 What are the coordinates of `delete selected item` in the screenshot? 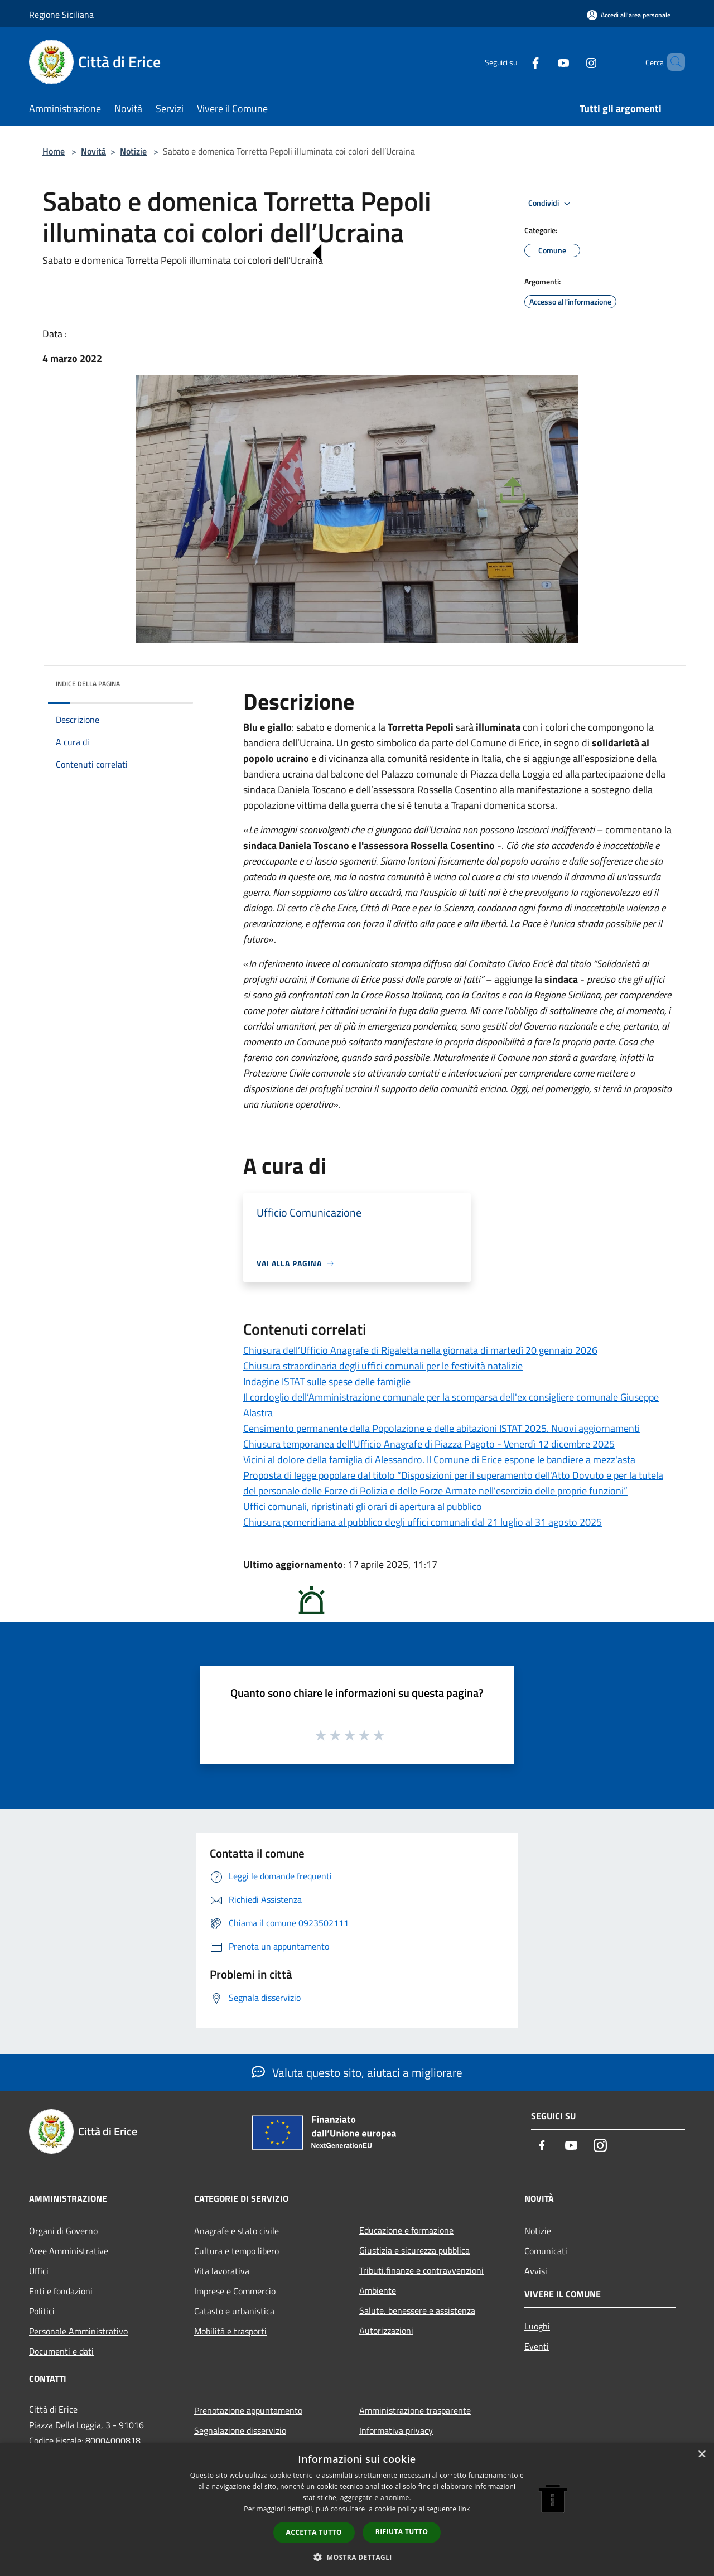 It's located at (553, 2498).